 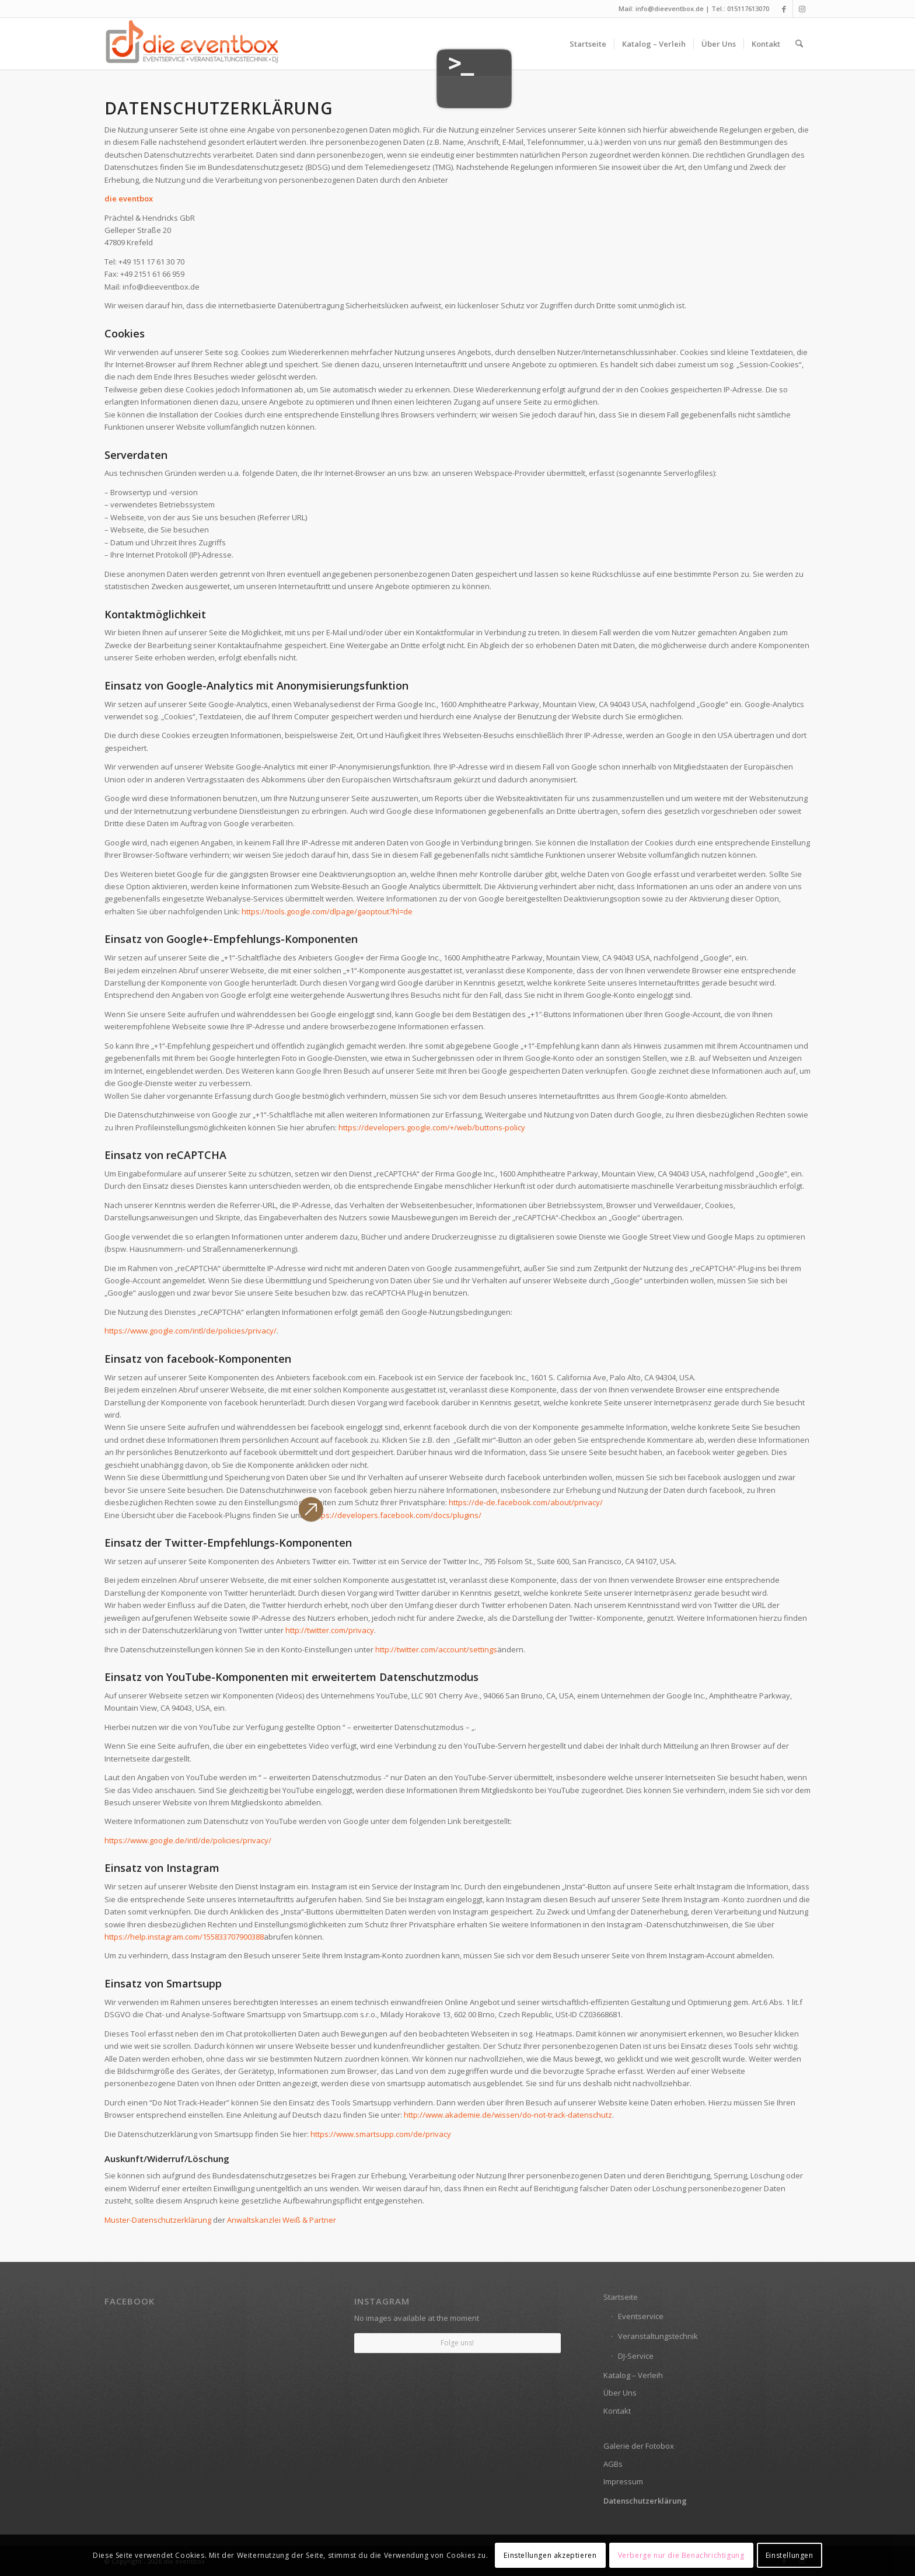 What do you see at coordinates (474, 78) in the screenshot?
I see `open the terminal application` at bounding box center [474, 78].